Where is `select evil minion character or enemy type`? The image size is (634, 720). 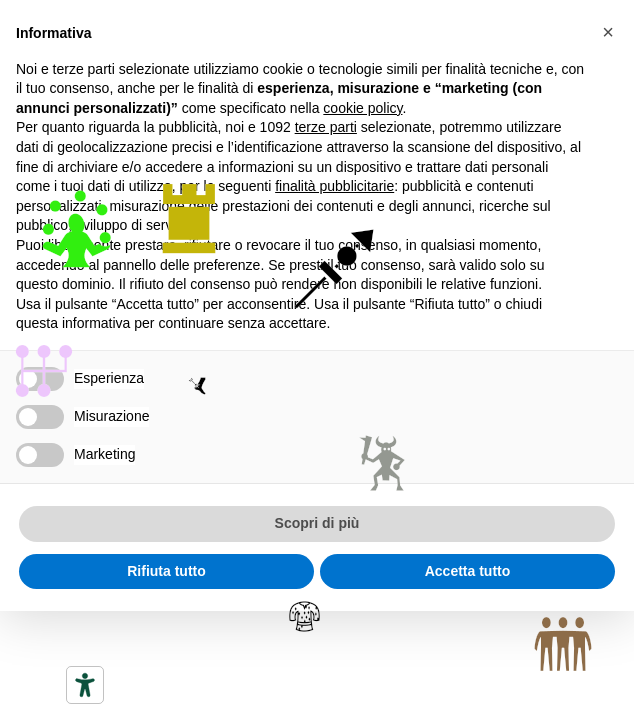
select evil minion character or enemy type is located at coordinates (382, 463).